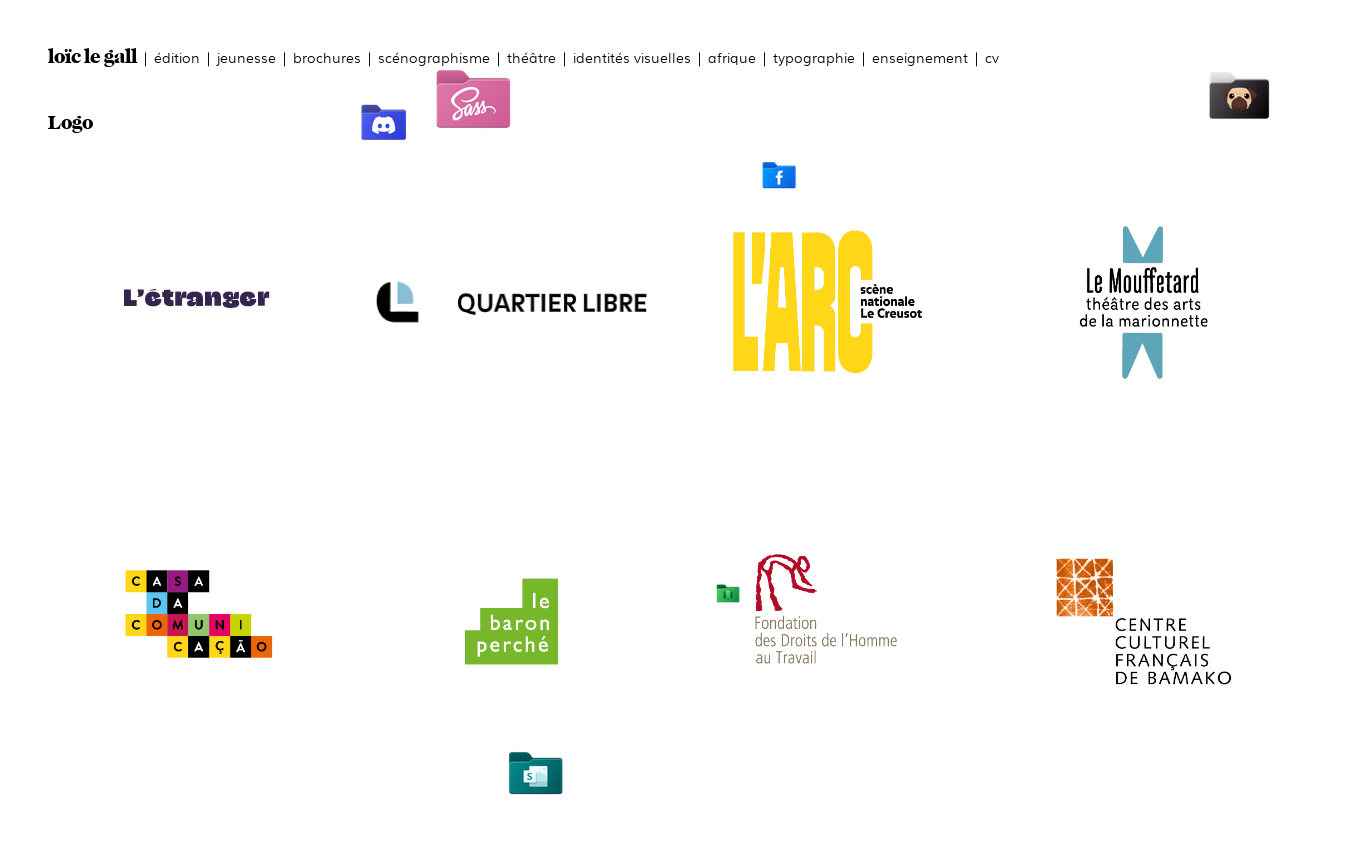 Image resolution: width=1358 pixels, height=845 pixels. Describe the element at coordinates (473, 101) in the screenshot. I see `folder containing sass stylesheet files` at that location.